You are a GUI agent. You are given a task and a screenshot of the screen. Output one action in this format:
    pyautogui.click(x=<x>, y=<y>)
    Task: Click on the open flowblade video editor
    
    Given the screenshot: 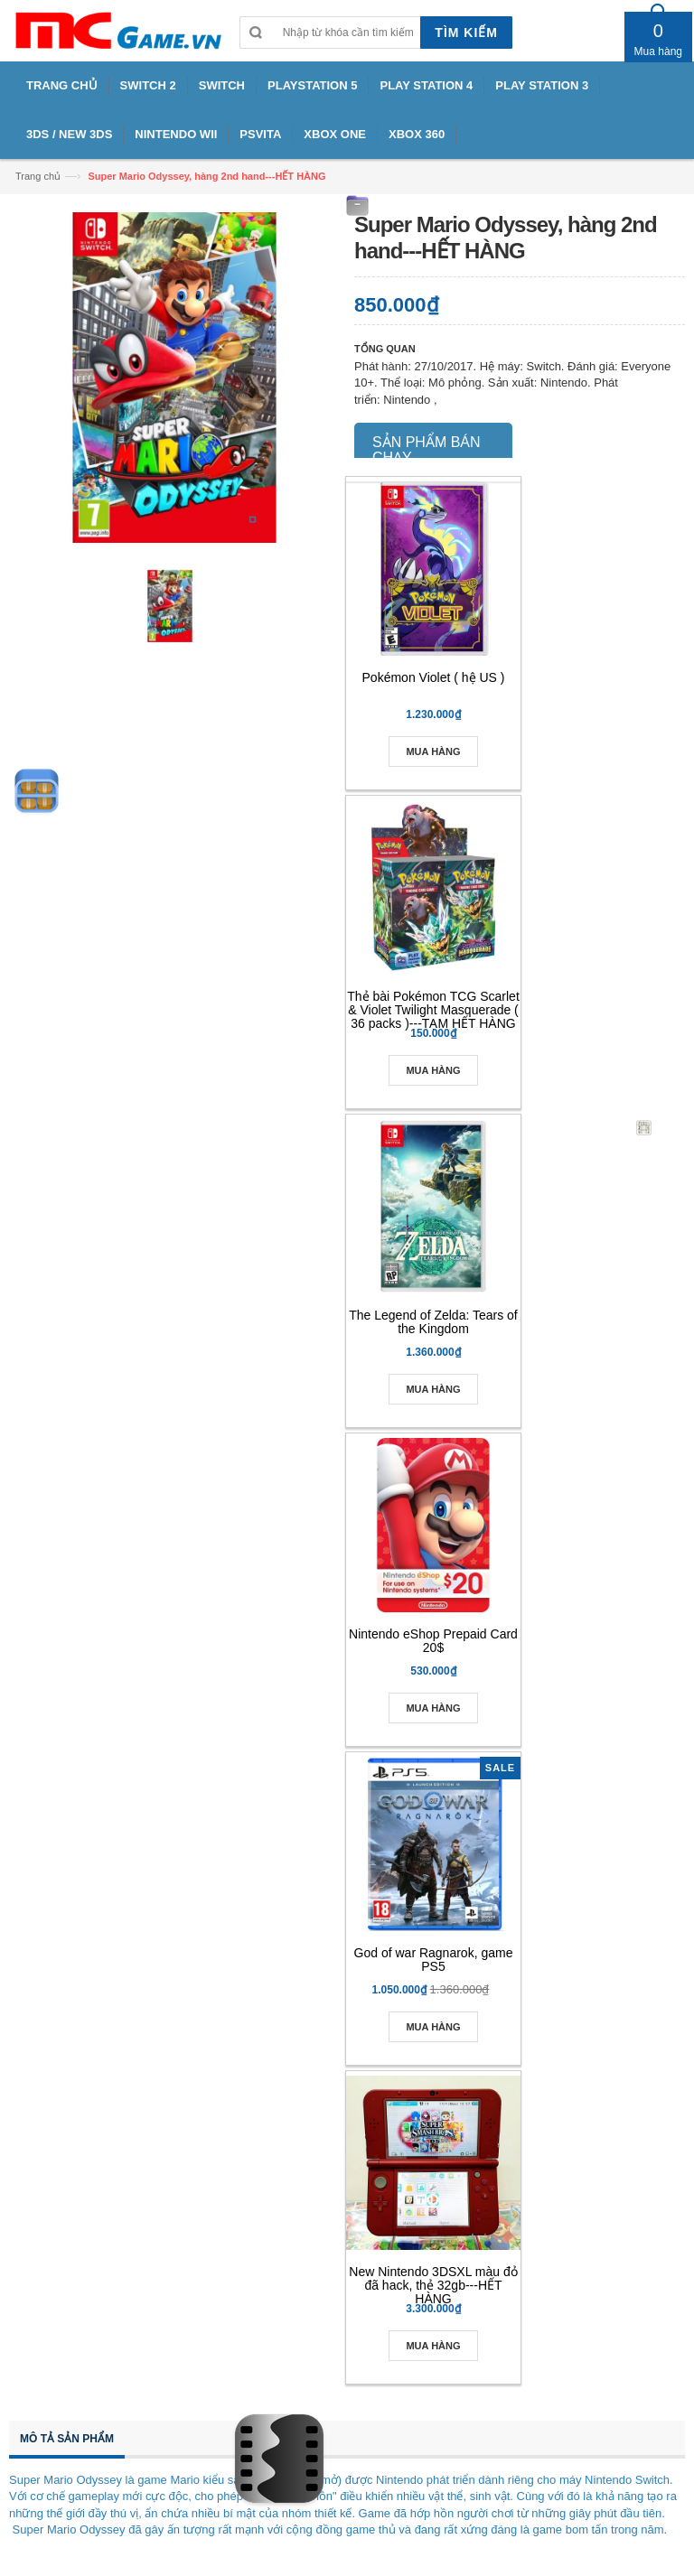 What is the action you would take?
    pyautogui.click(x=279, y=2459)
    